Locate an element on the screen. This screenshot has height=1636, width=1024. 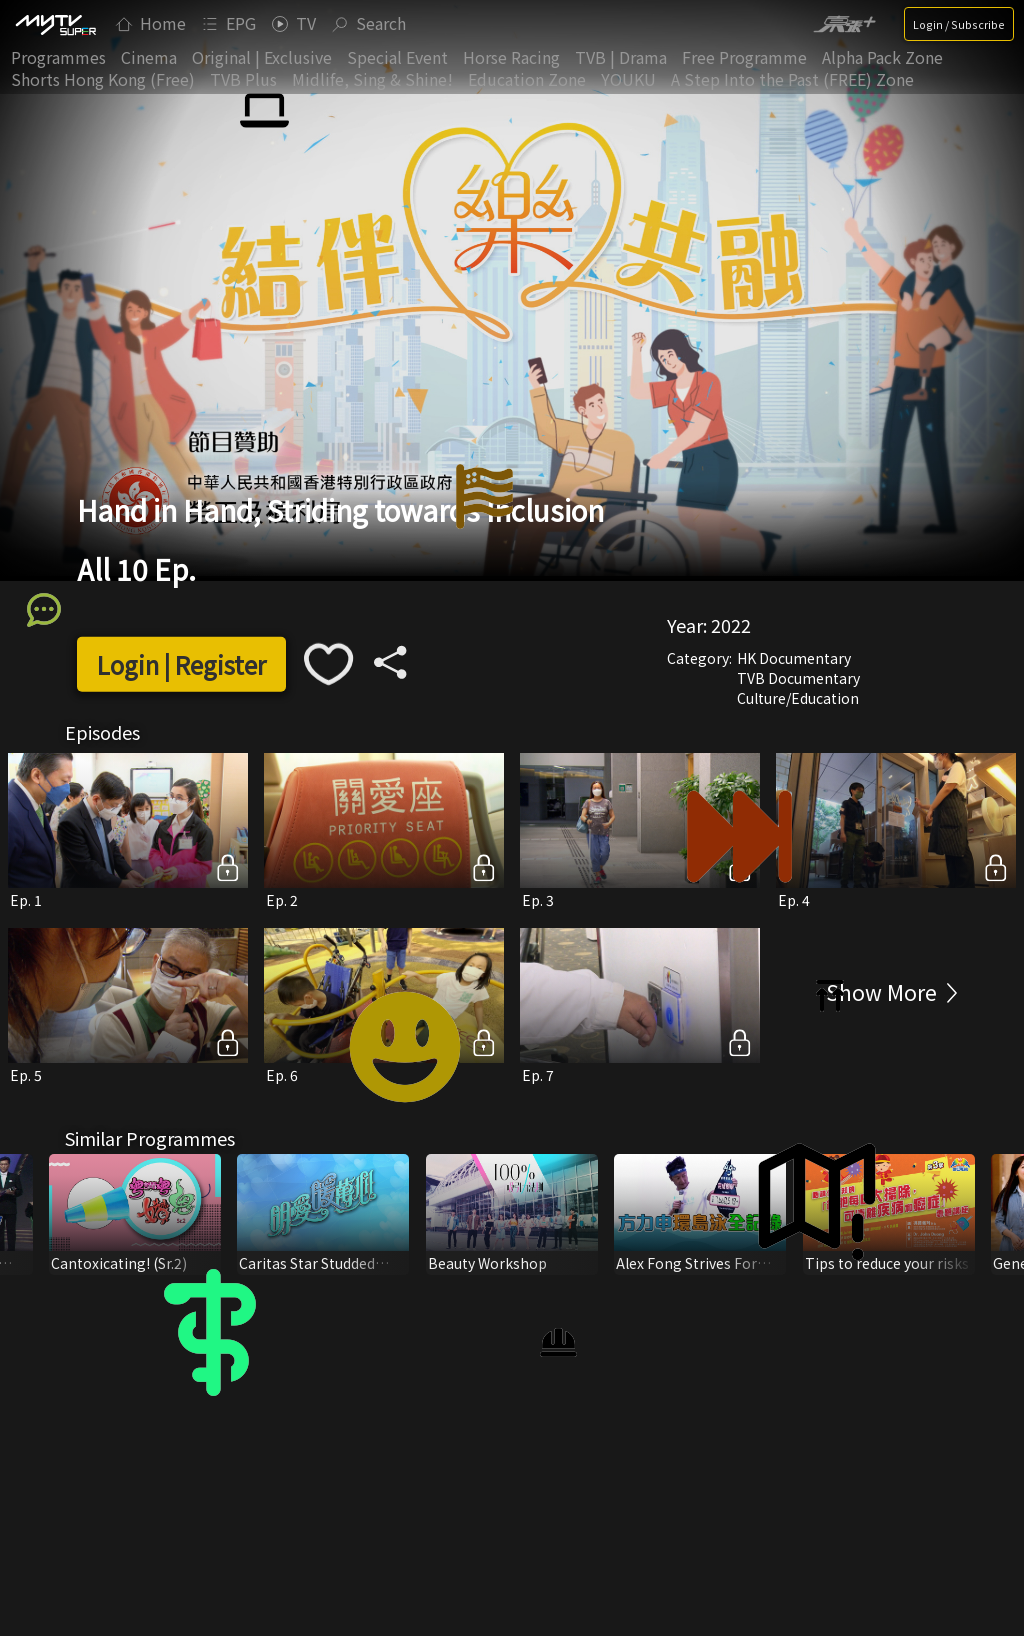
upload multiple files is located at coordinates (830, 996).